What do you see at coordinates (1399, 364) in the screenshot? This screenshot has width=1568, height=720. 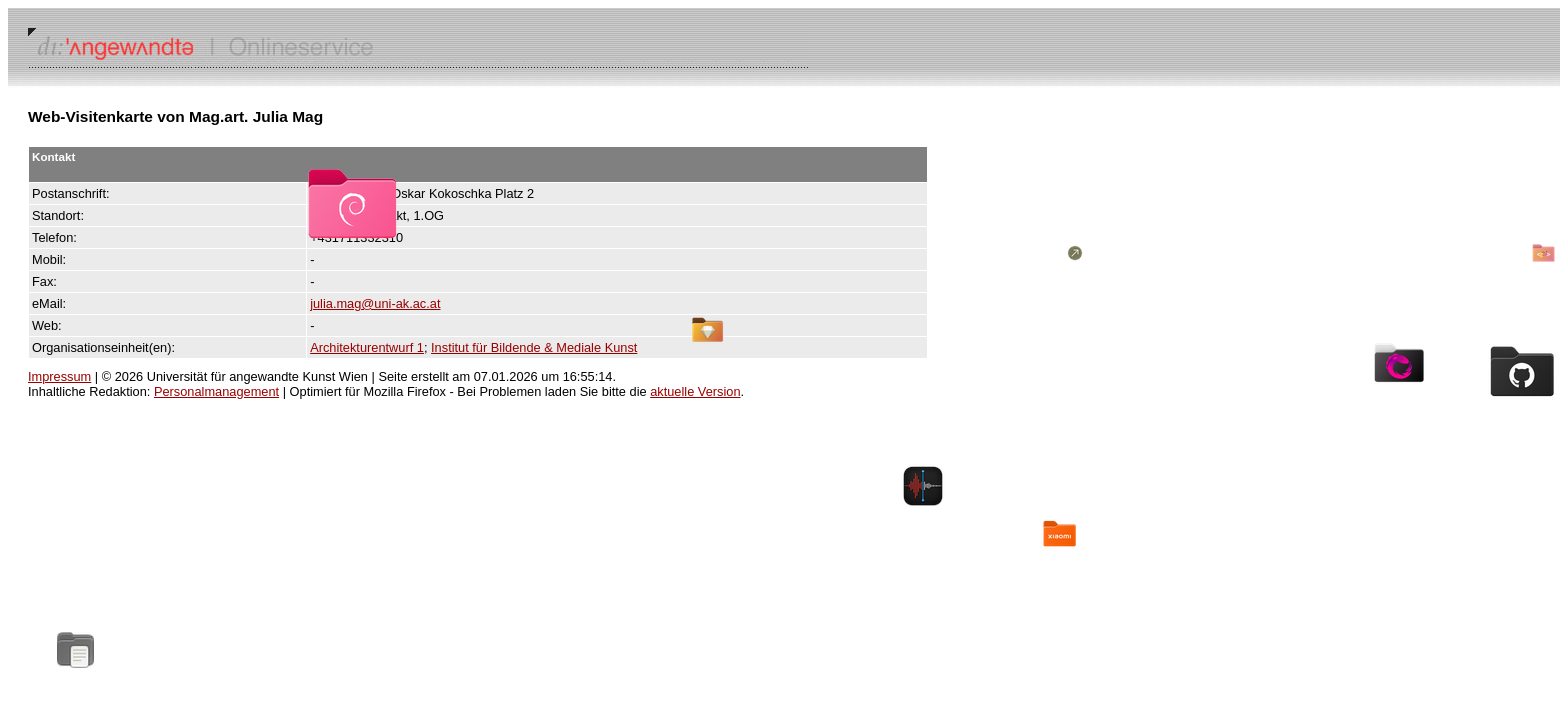 I see `open reactivex project folder` at bounding box center [1399, 364].